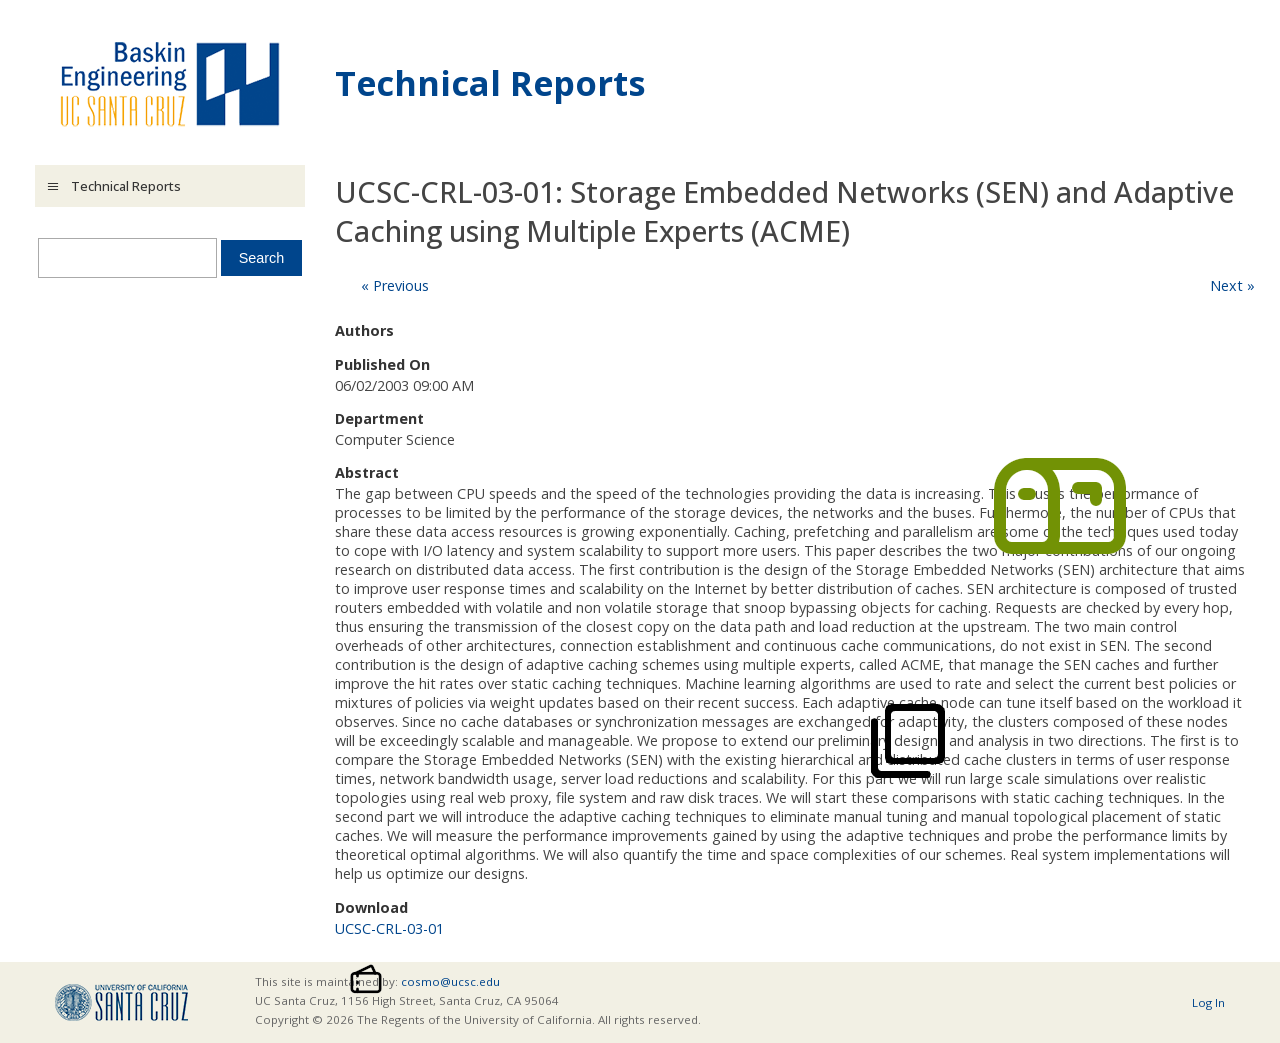 The image size is (1280, 1043). Describe the element at coordinates (1060, 506) in the screenshot. I see `access your mailbox or inbox` at that location.